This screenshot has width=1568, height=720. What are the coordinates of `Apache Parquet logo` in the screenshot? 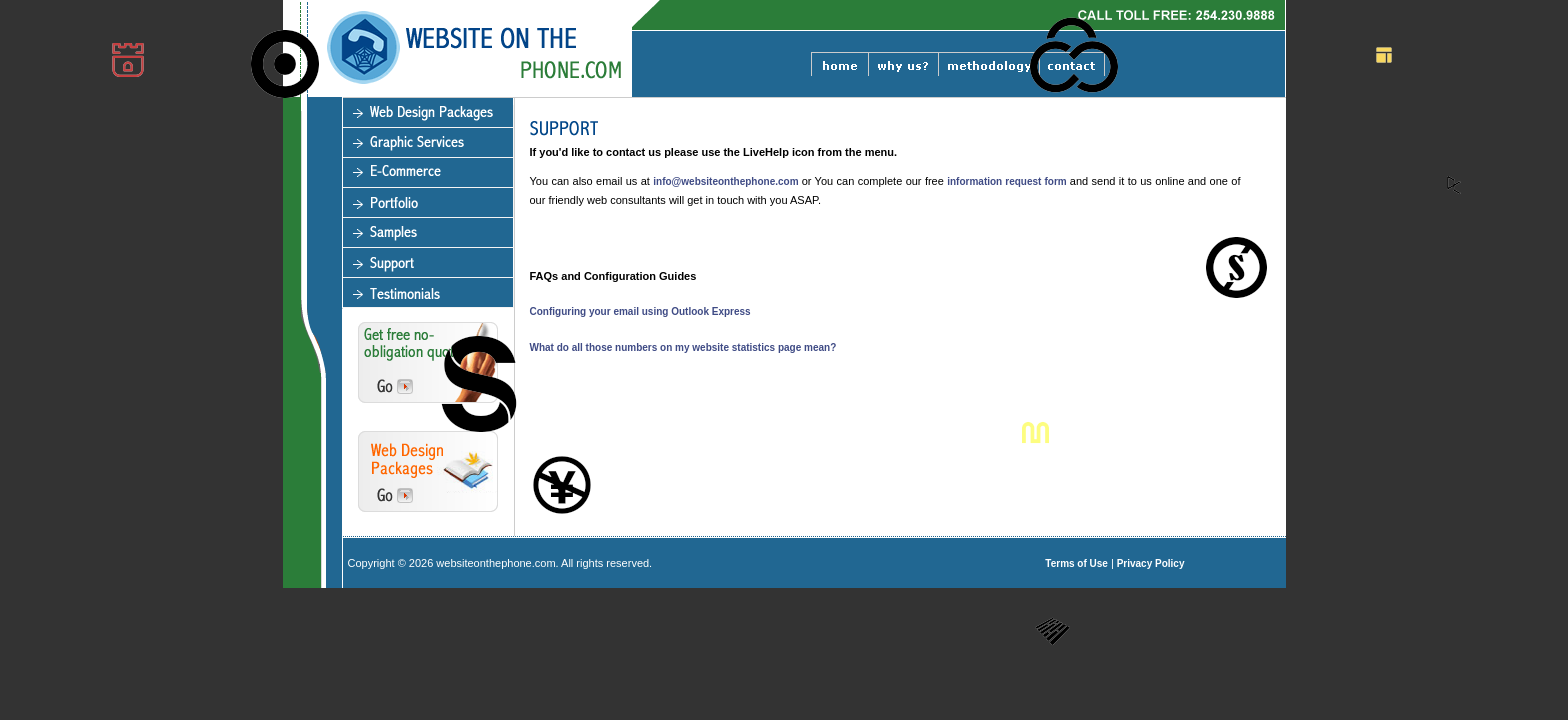 It's located at (1052, 631).